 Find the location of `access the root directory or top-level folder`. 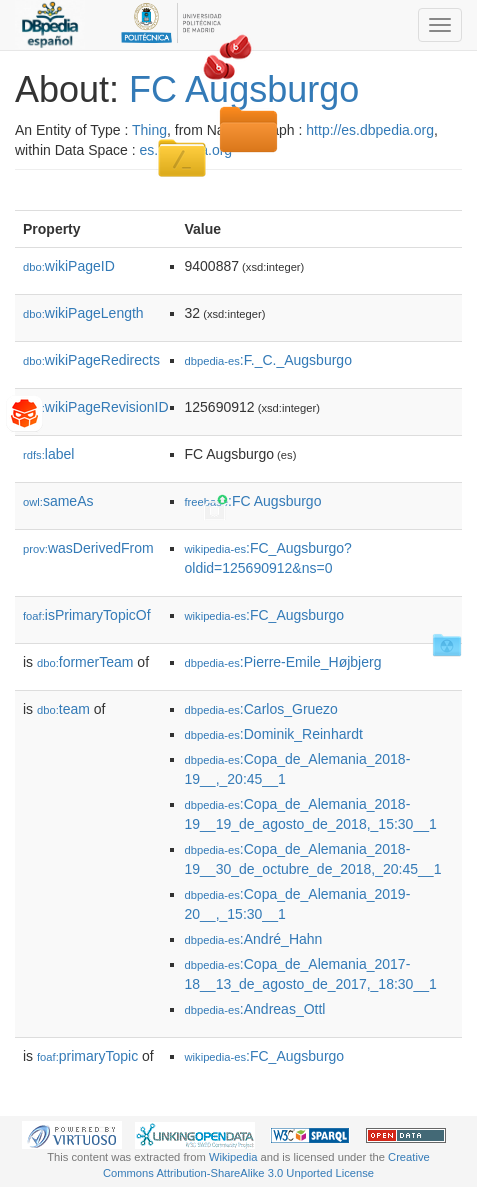

access the root directory or top-level folder is located at coordinates (182, 158).